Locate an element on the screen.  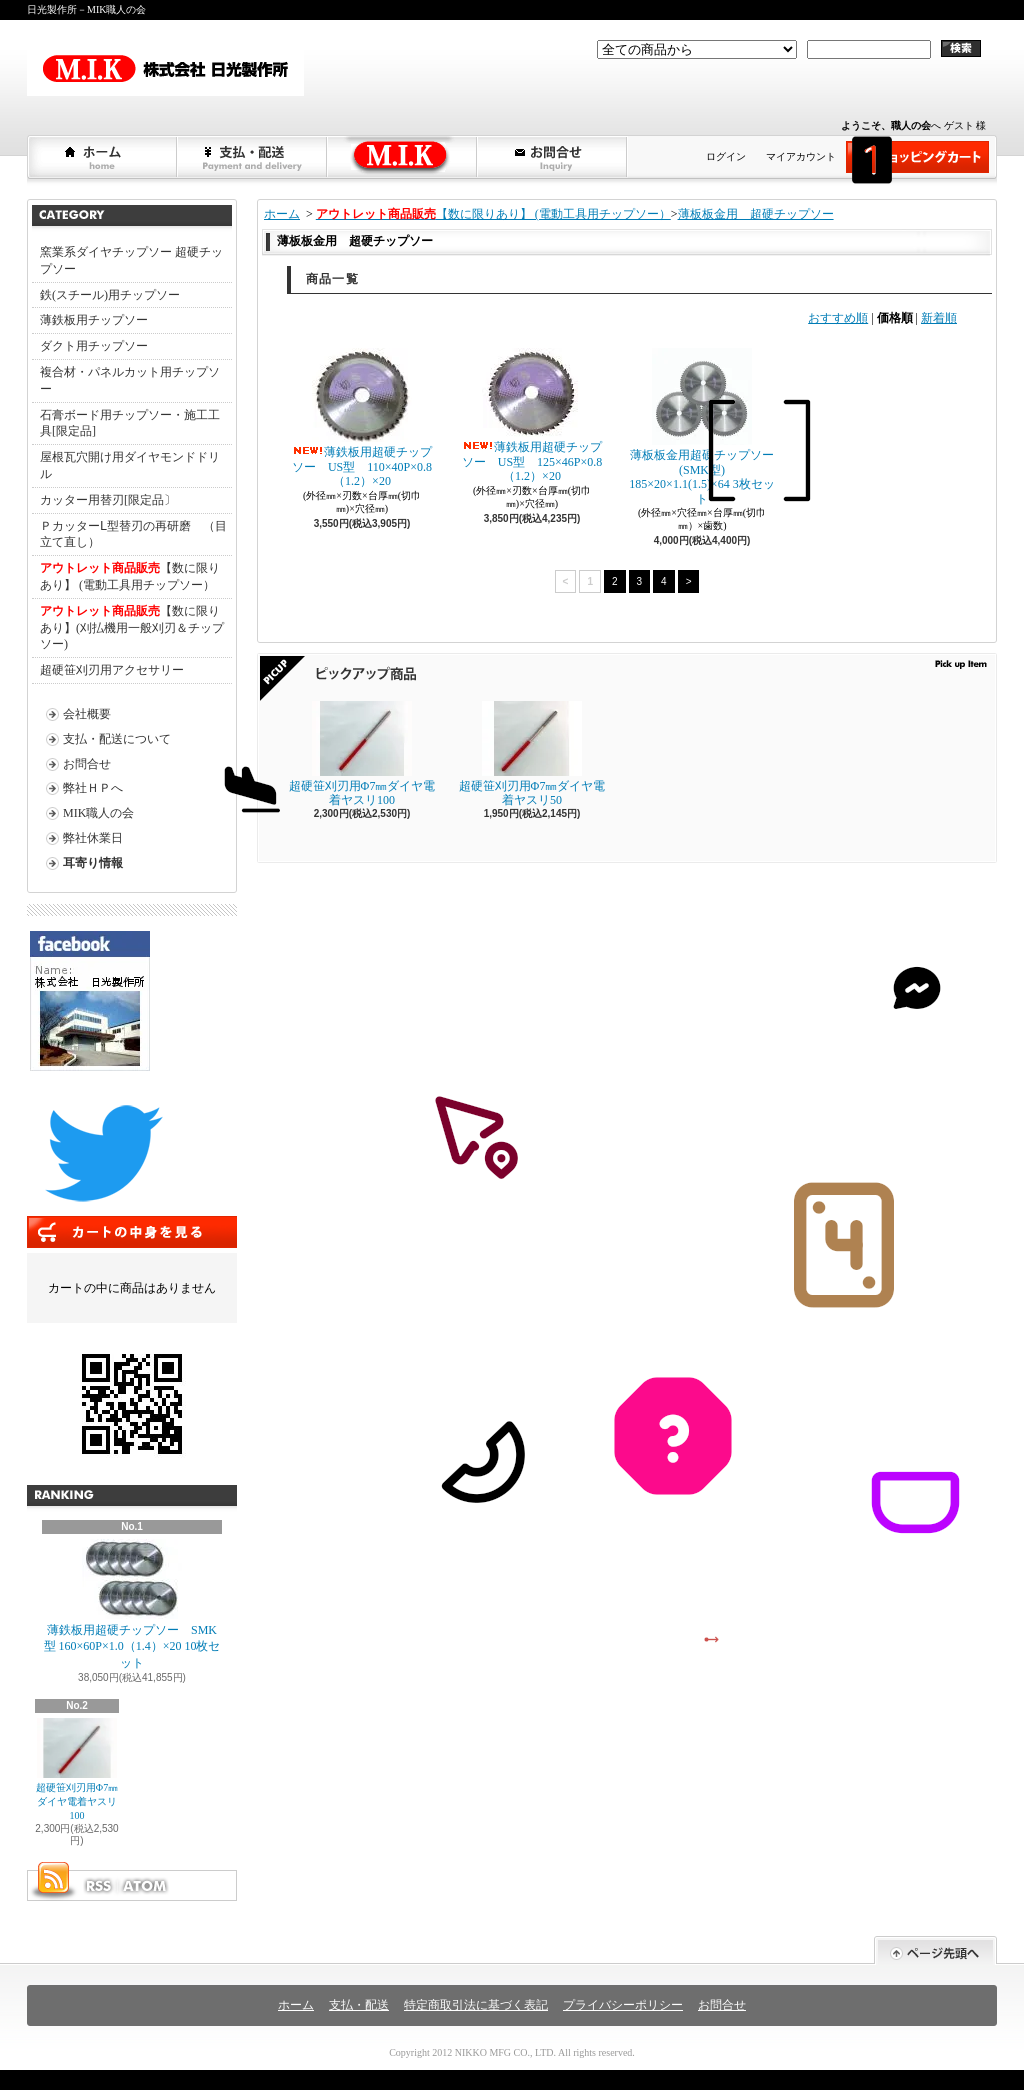
access help or support options is located at coordinates (673, 1436).